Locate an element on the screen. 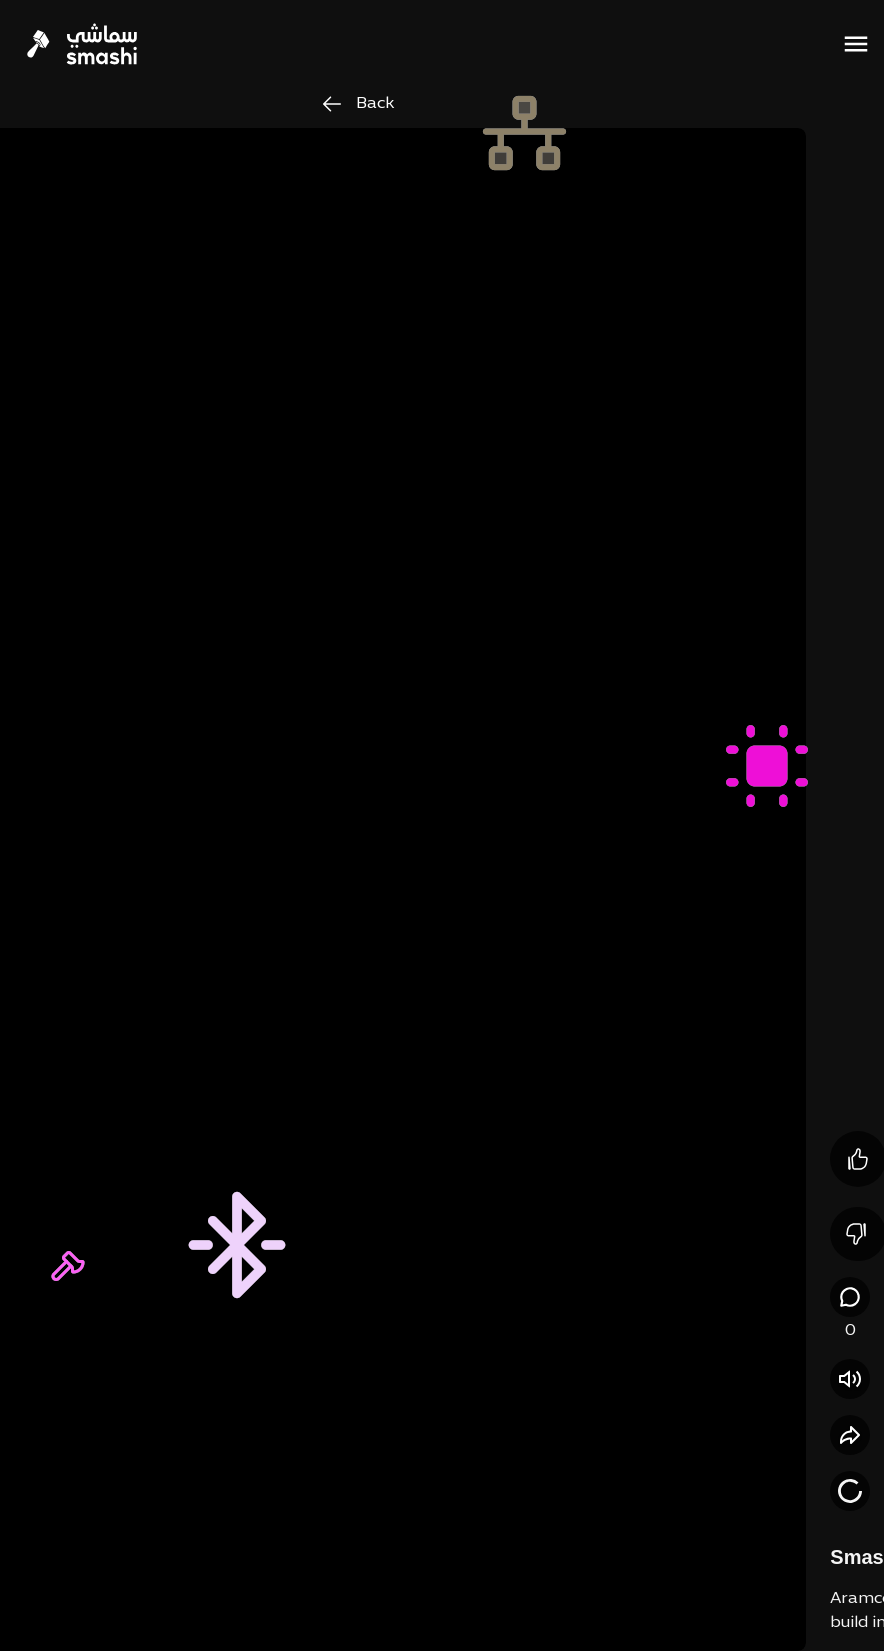 Image resolution: width=884 pixels, height=1651 pixels. indicates an active bluetooth connection is located at coordinates (237, 1245).